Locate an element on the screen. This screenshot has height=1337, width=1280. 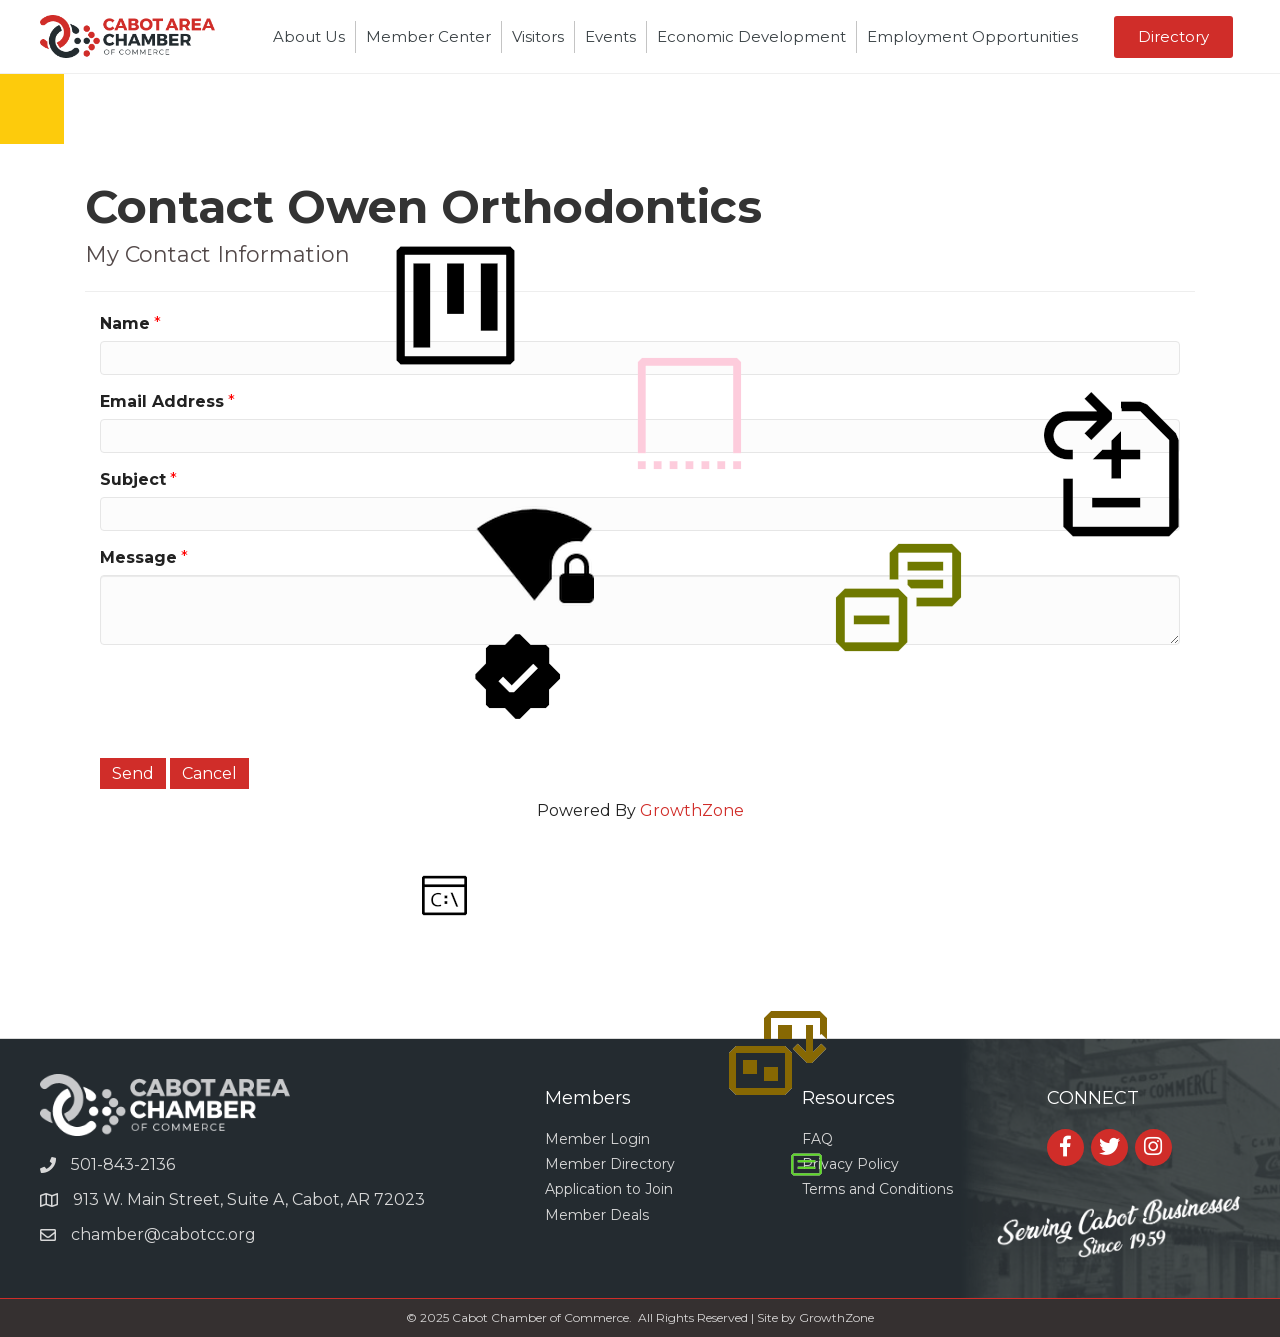
connected to a secure wifi network is located at coordinates (534, 553).